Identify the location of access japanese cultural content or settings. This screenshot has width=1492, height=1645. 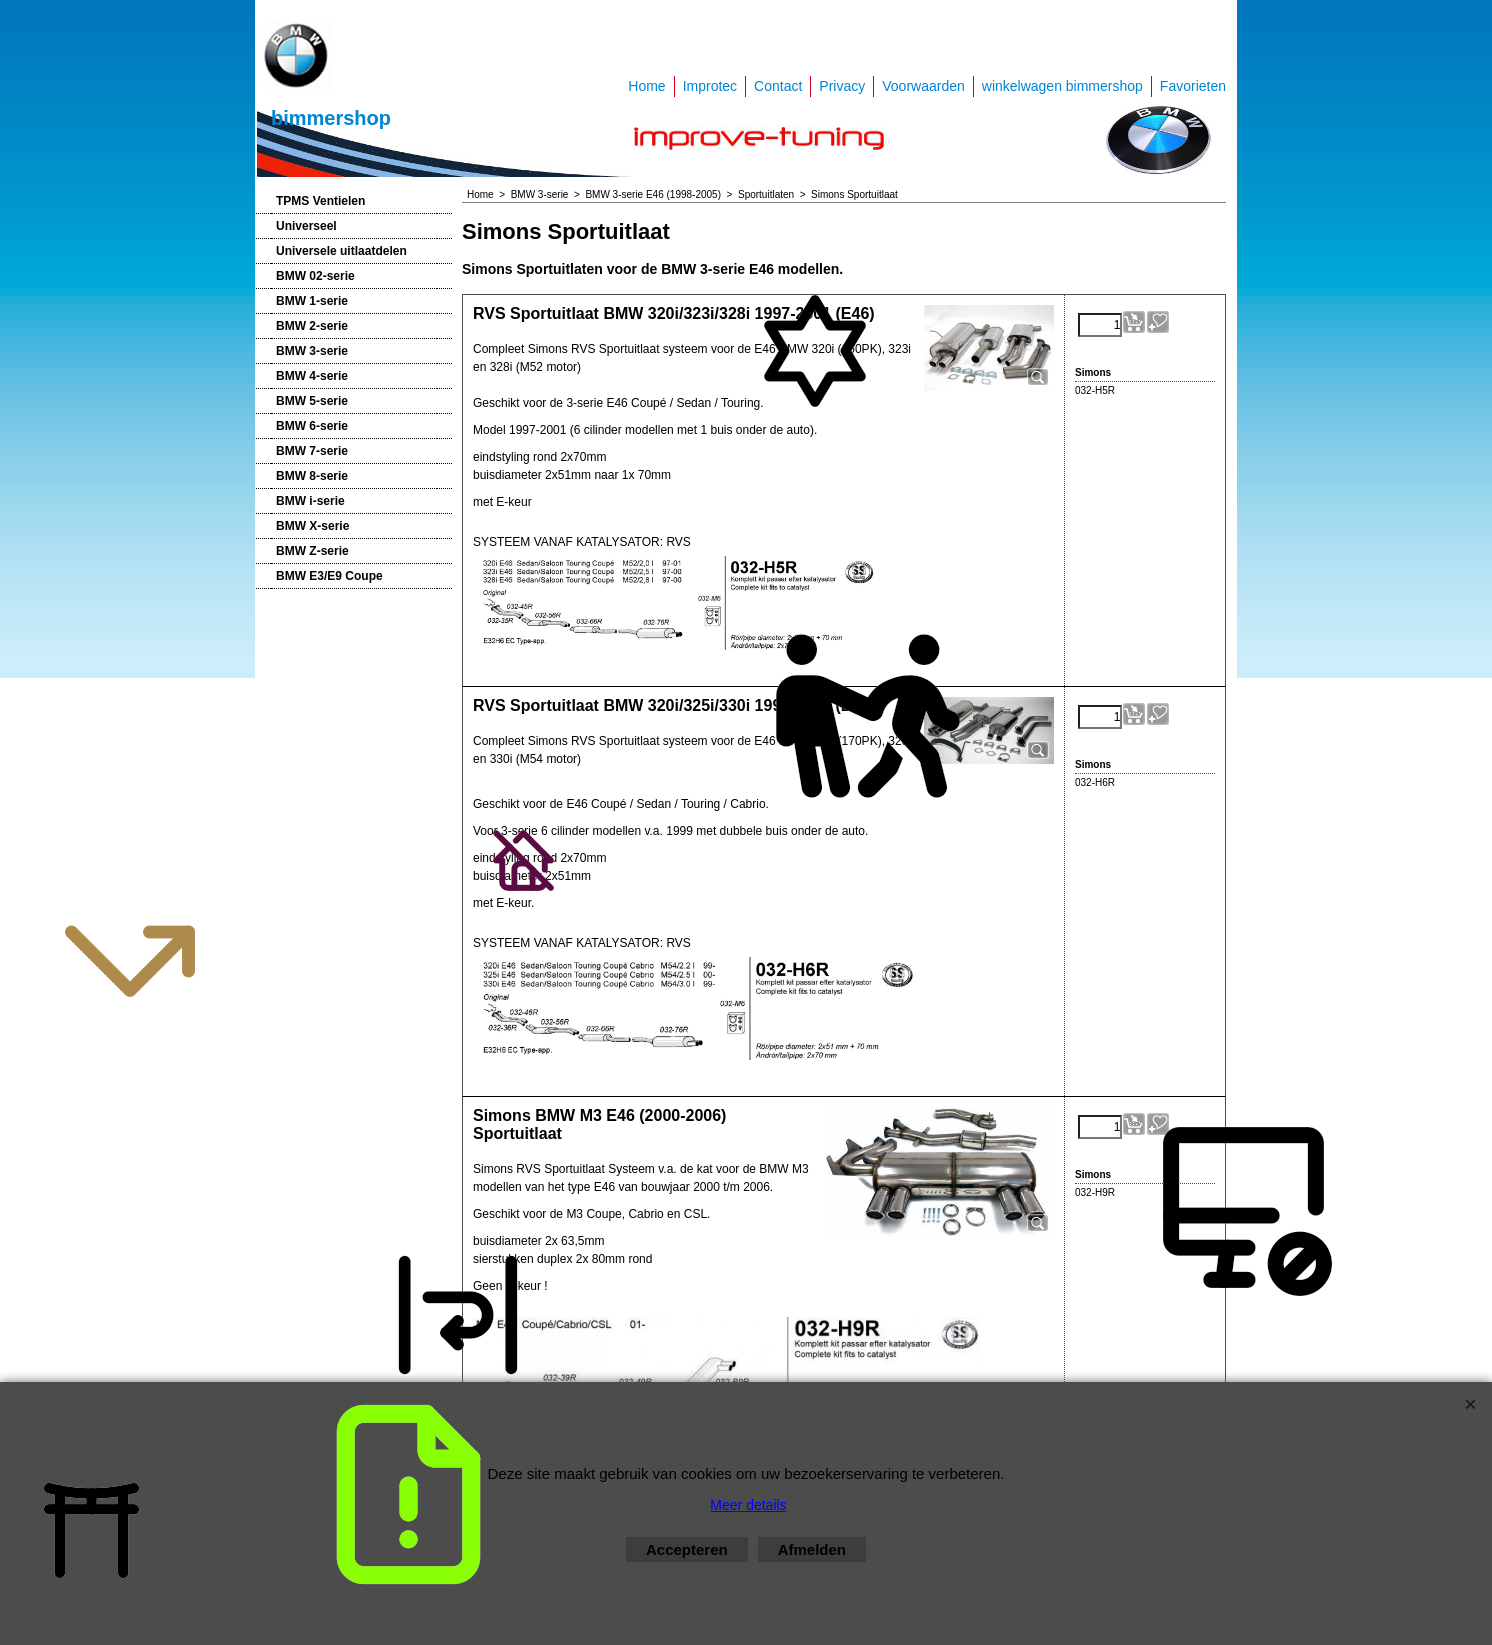
(91, 1530).